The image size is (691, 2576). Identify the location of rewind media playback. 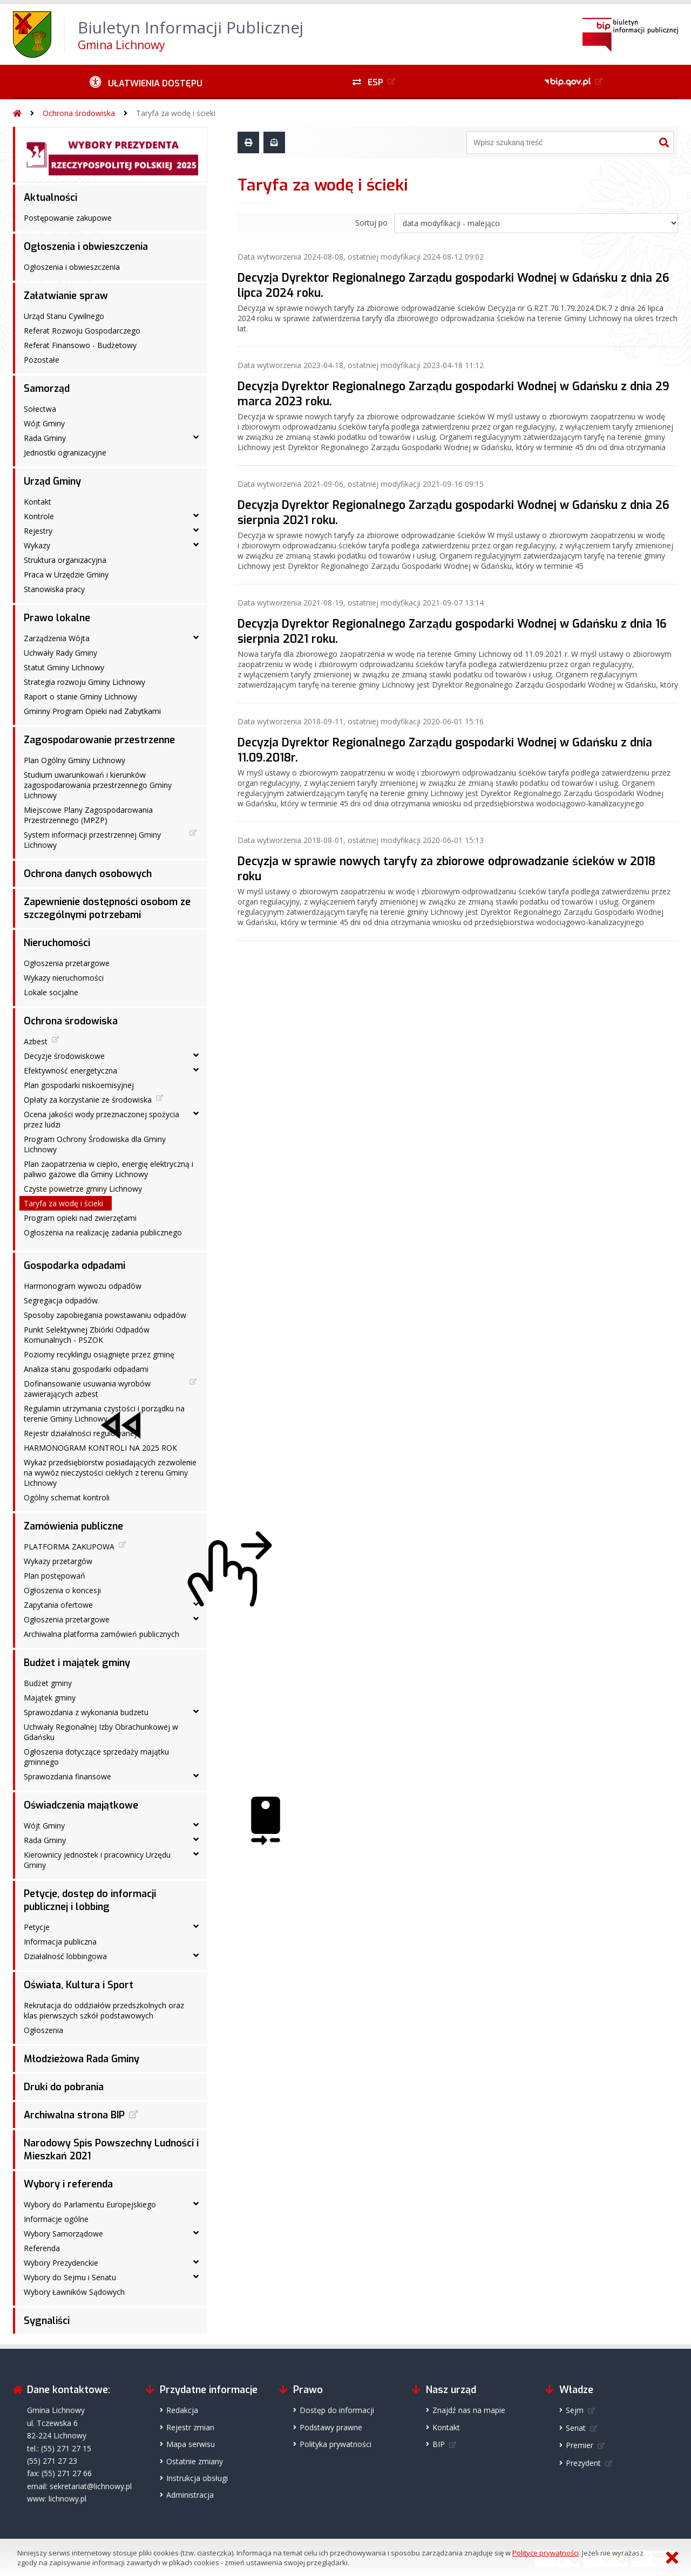
(122, 1425).